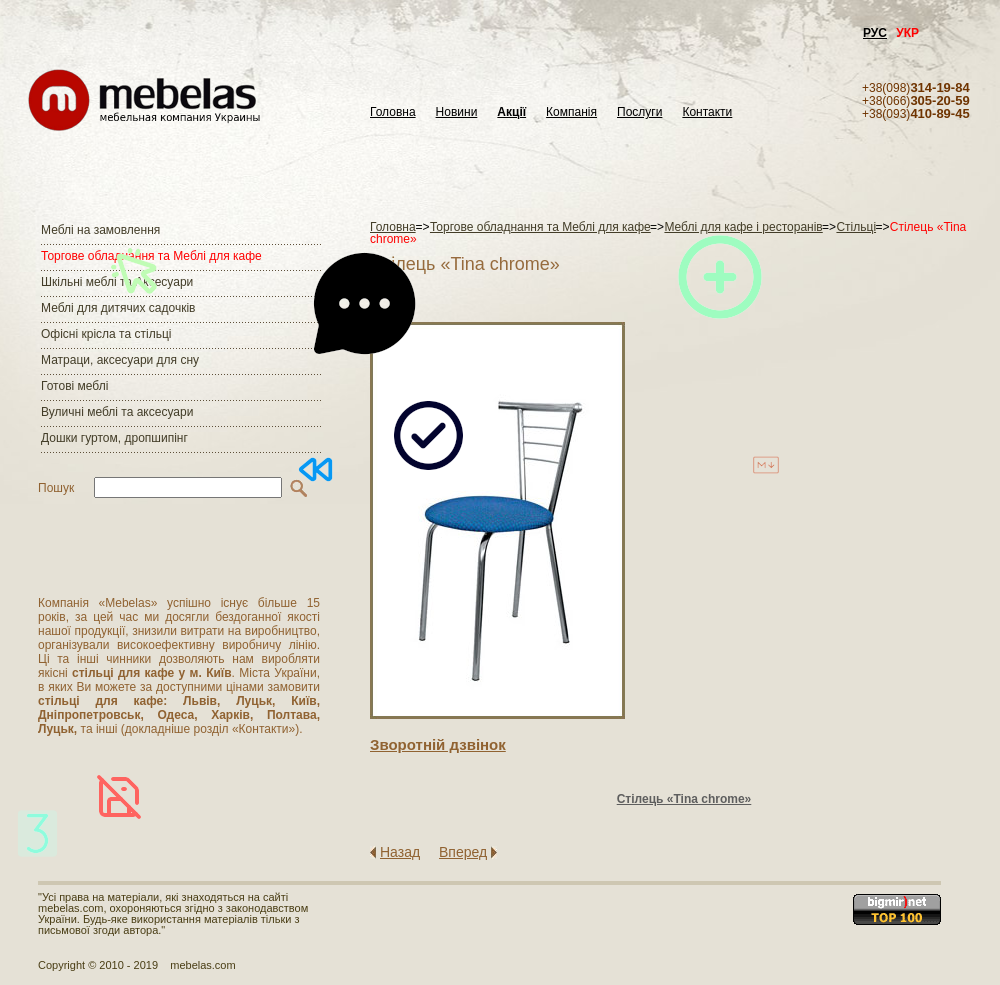  I want to click on click or tap to interact, so click(136, 273).